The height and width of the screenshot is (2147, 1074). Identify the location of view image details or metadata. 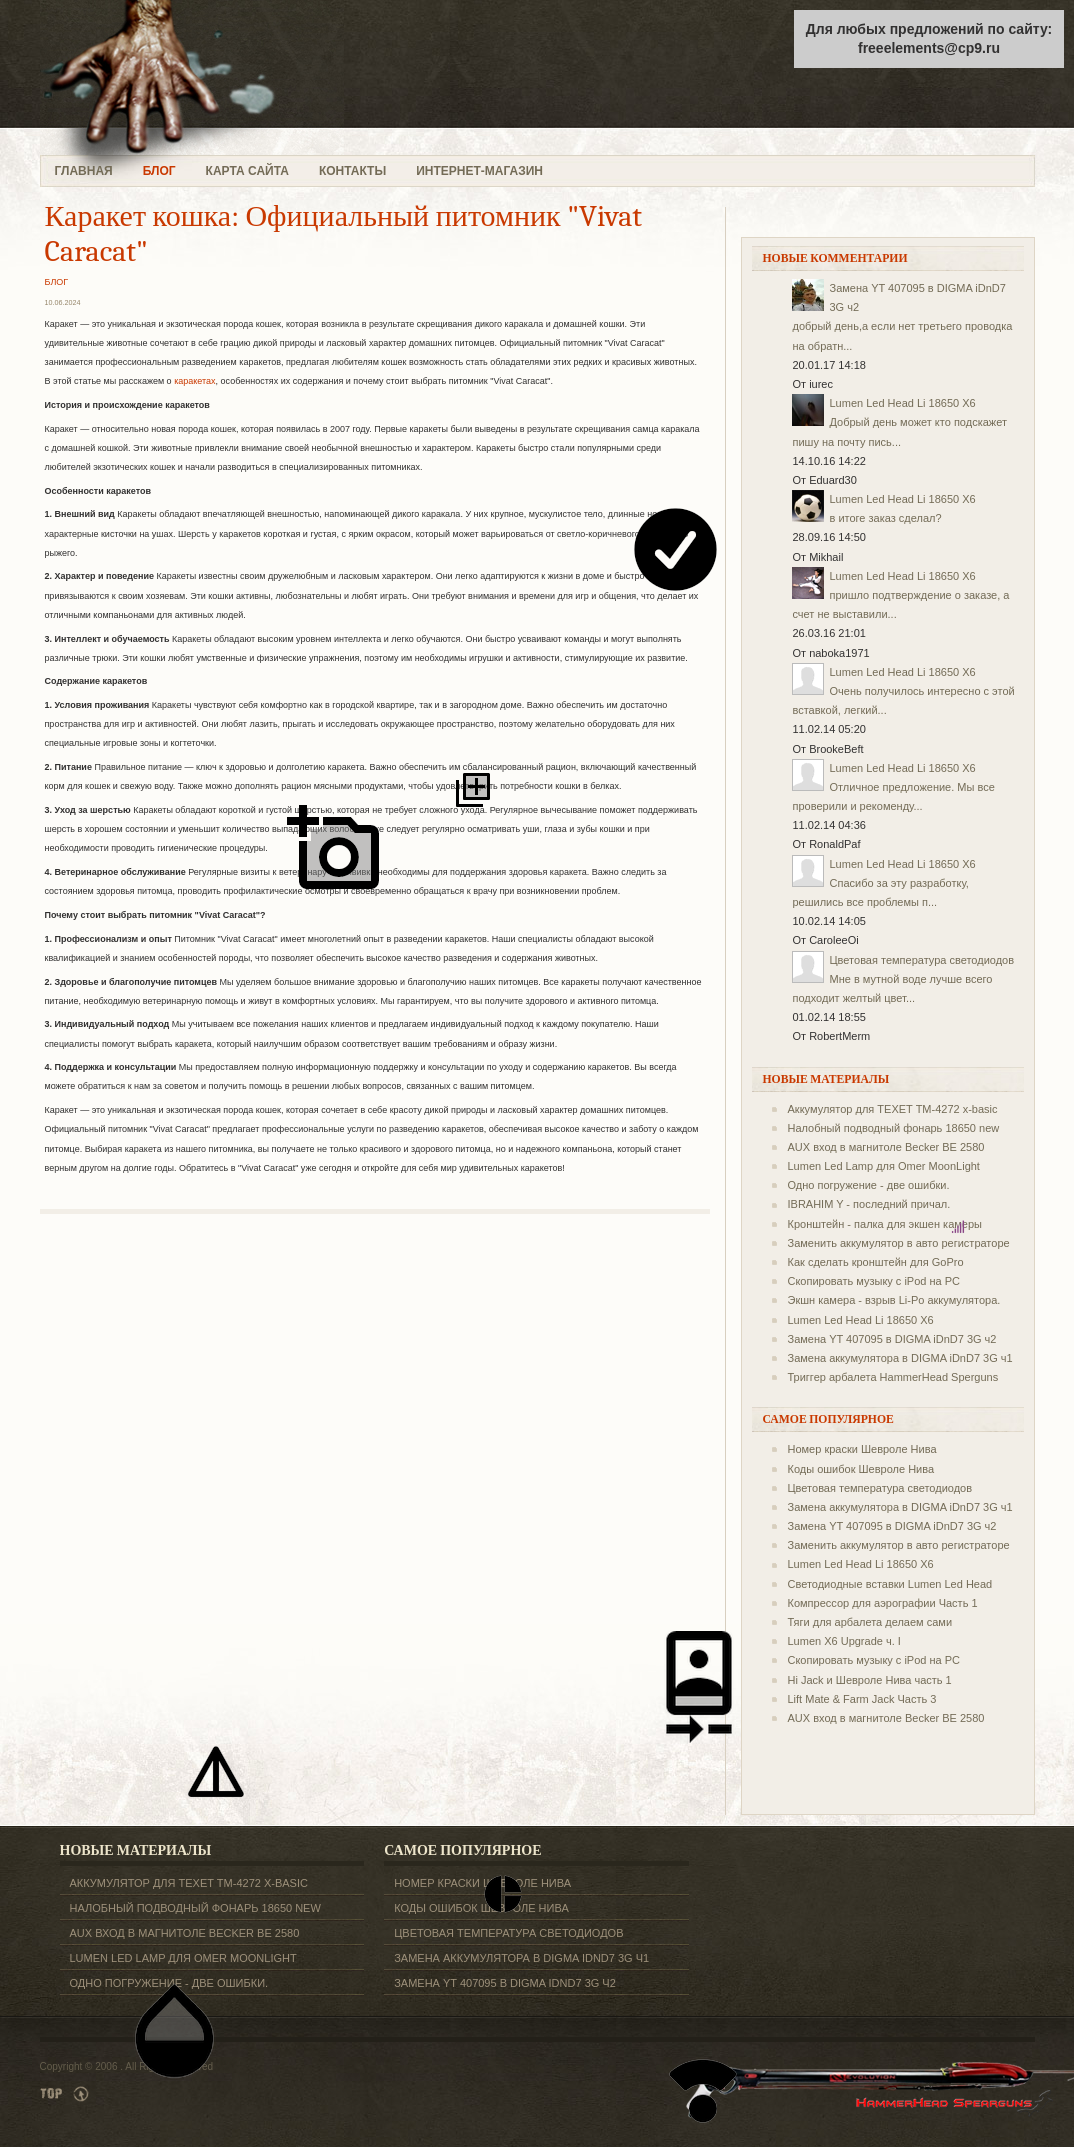
(216, 1770).